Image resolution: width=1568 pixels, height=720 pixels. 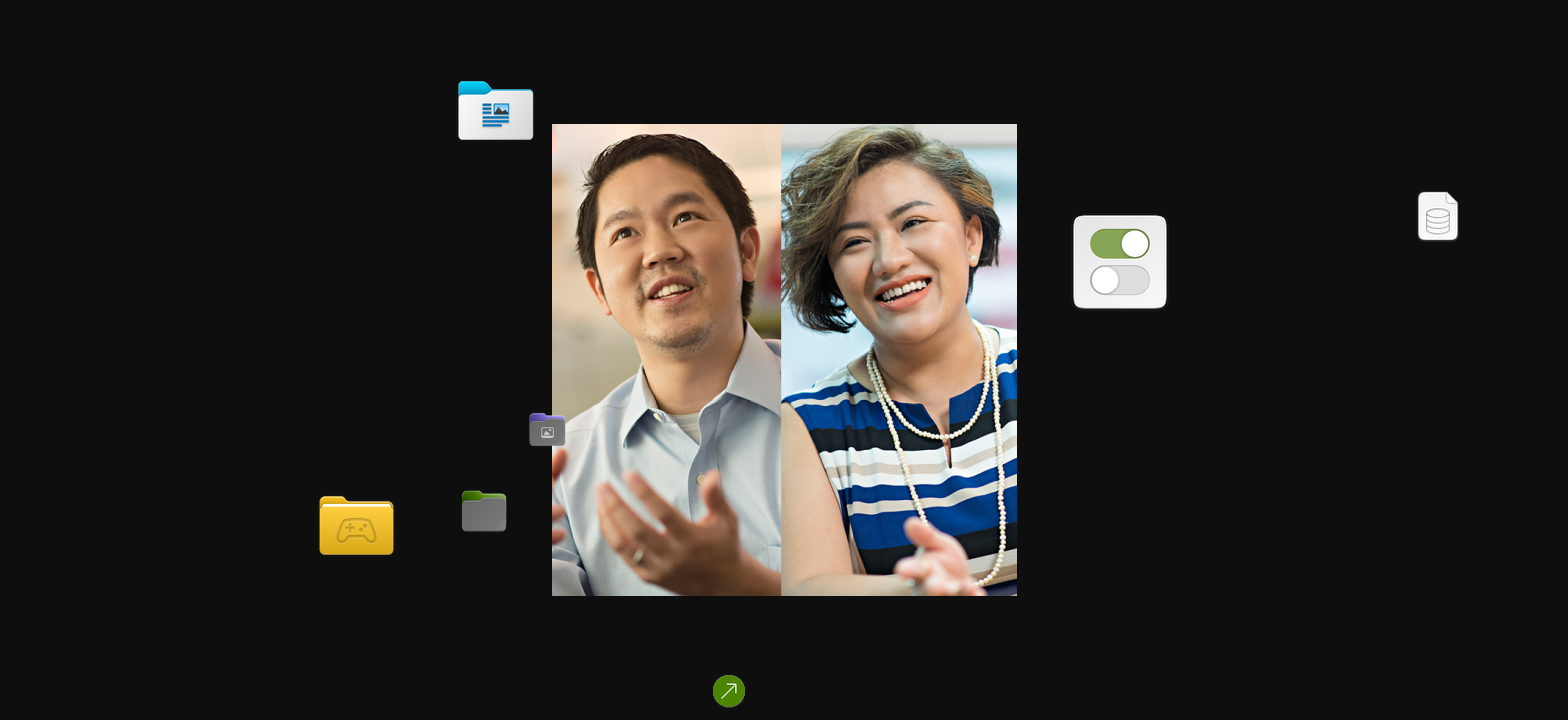 What do you see at coordinates (729, 691) in the screenshot?
I see `indicates a symbolic link or shortcut to another file` at bounding box center [729, 691].